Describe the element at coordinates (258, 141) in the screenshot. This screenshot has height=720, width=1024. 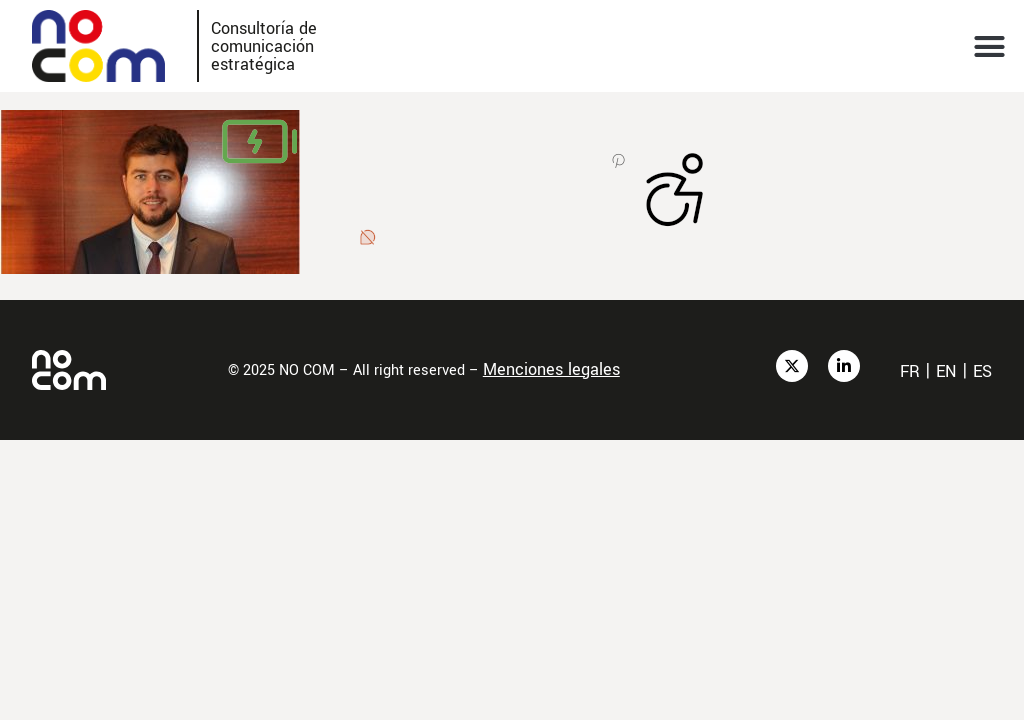
I see `indicates device is currently charging` at that location.